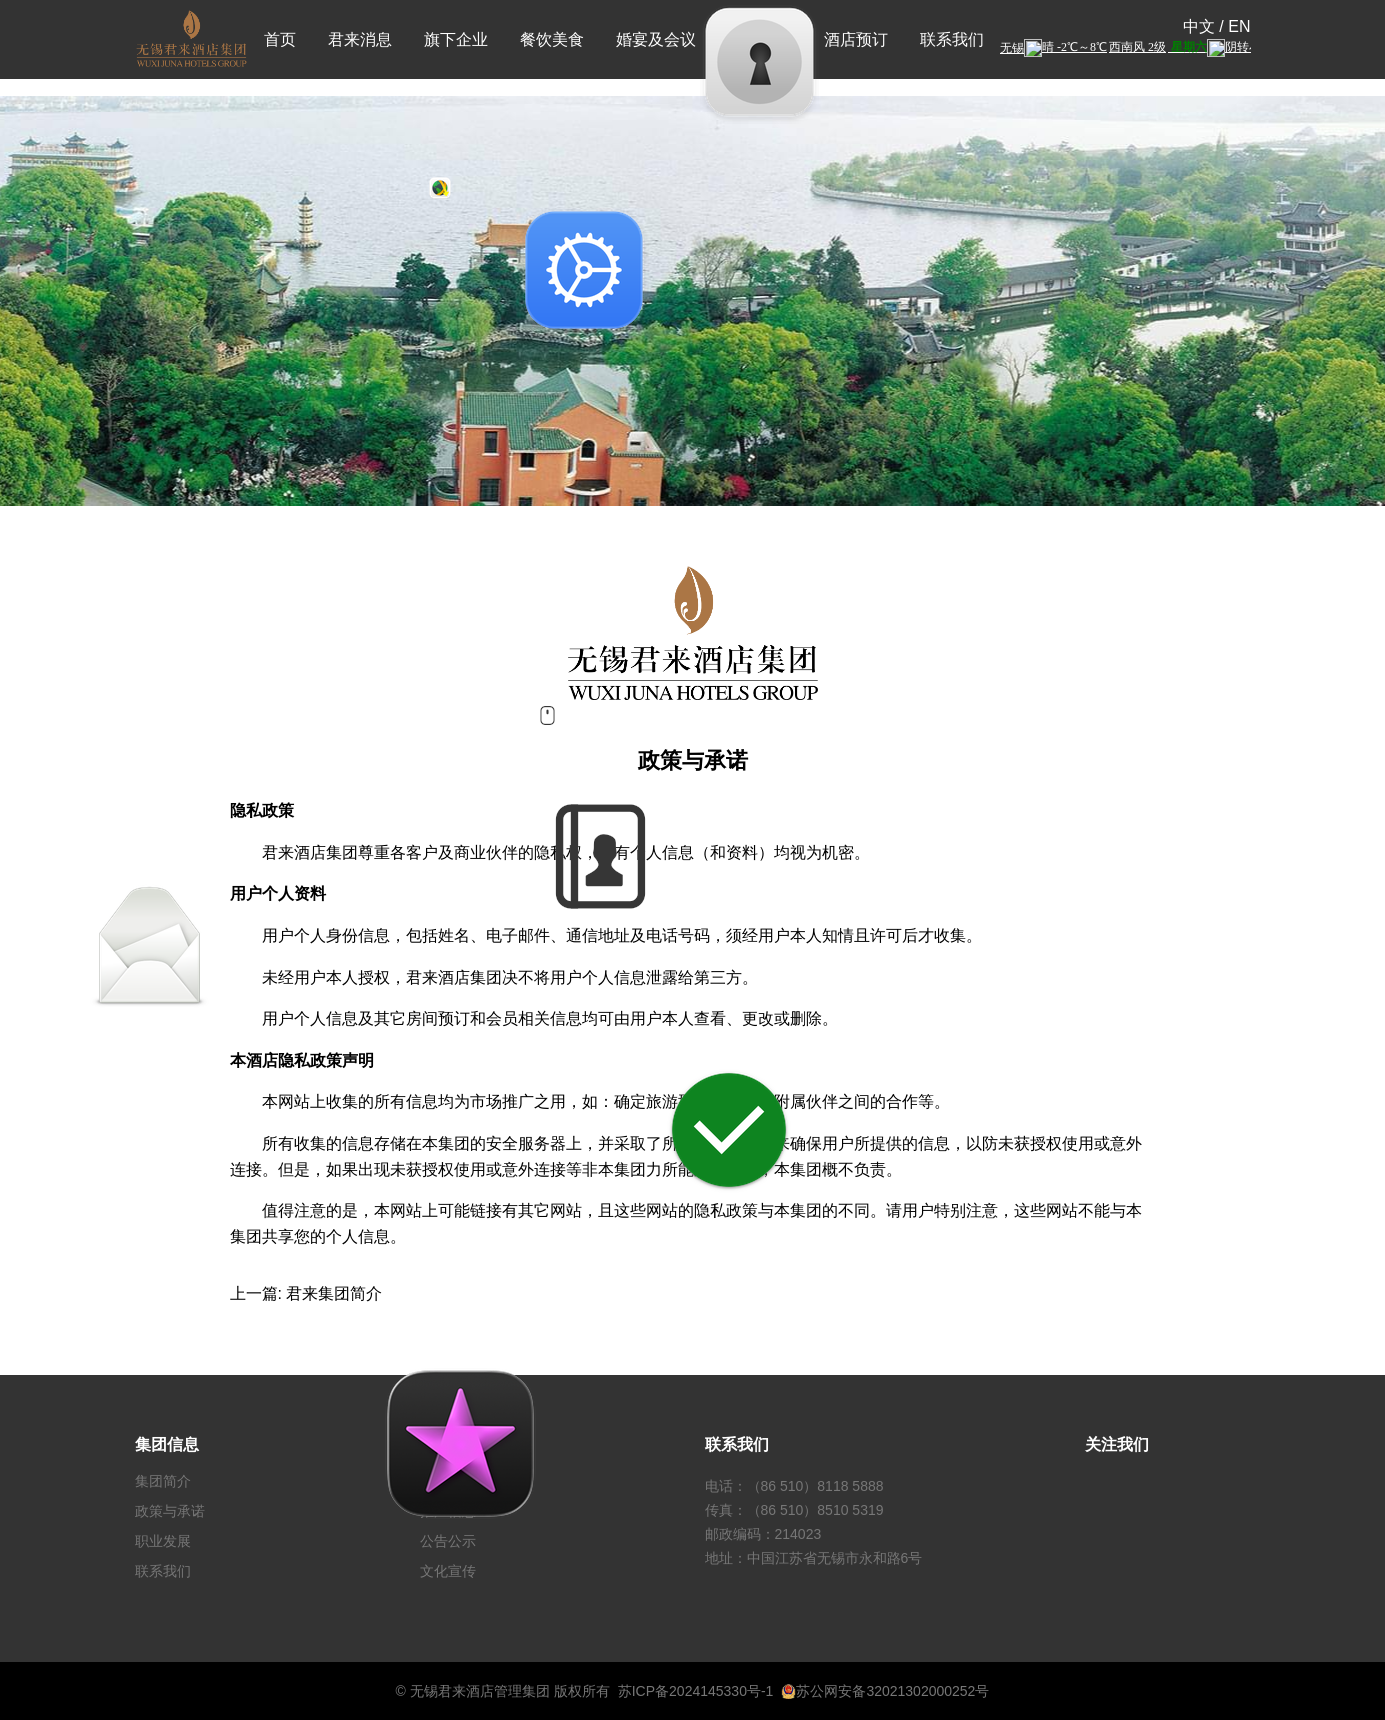 This screenshot has height=1720, width=1385. What do you see at coordinates (759, 64) in the screenshot?
I see `enter password to authenticate` at bounding box center [759, 64].